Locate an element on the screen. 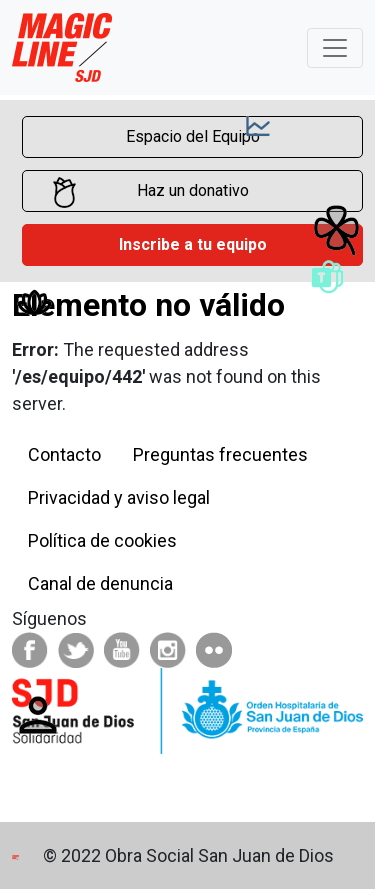 This screenshot has width=375, height=889. view analytics or statistics is located at coordinates (258, 126).